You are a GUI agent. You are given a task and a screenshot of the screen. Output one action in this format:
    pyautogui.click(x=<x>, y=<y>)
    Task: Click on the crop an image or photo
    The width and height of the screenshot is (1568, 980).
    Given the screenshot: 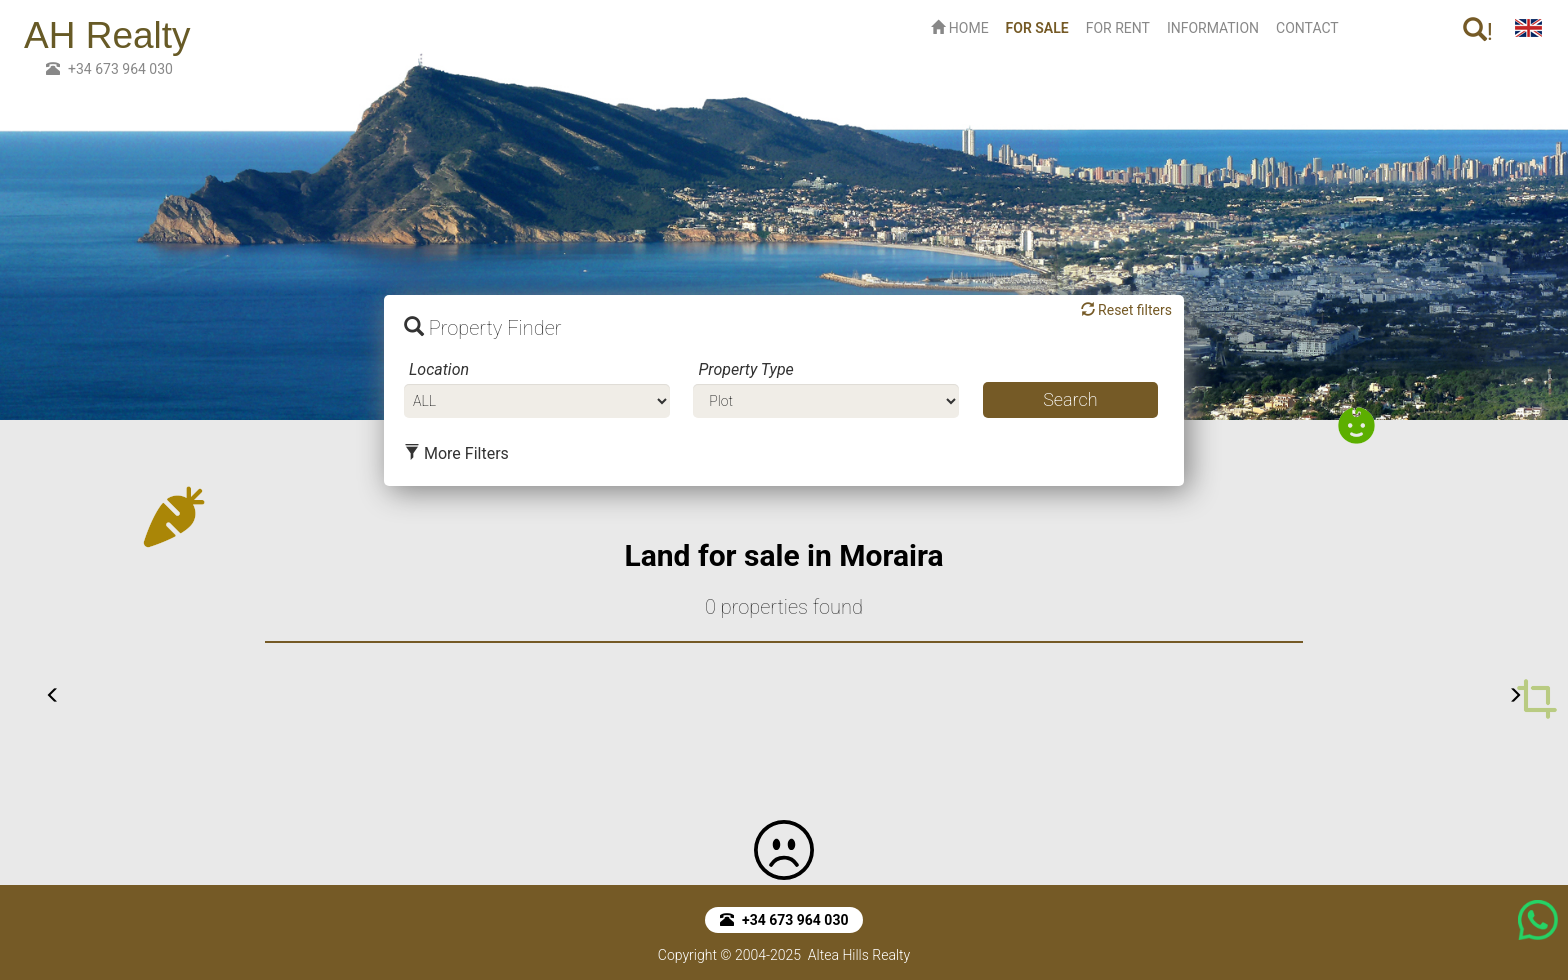 What is the action you would take?
    pyautogui.click(x=1537, y=699)
    